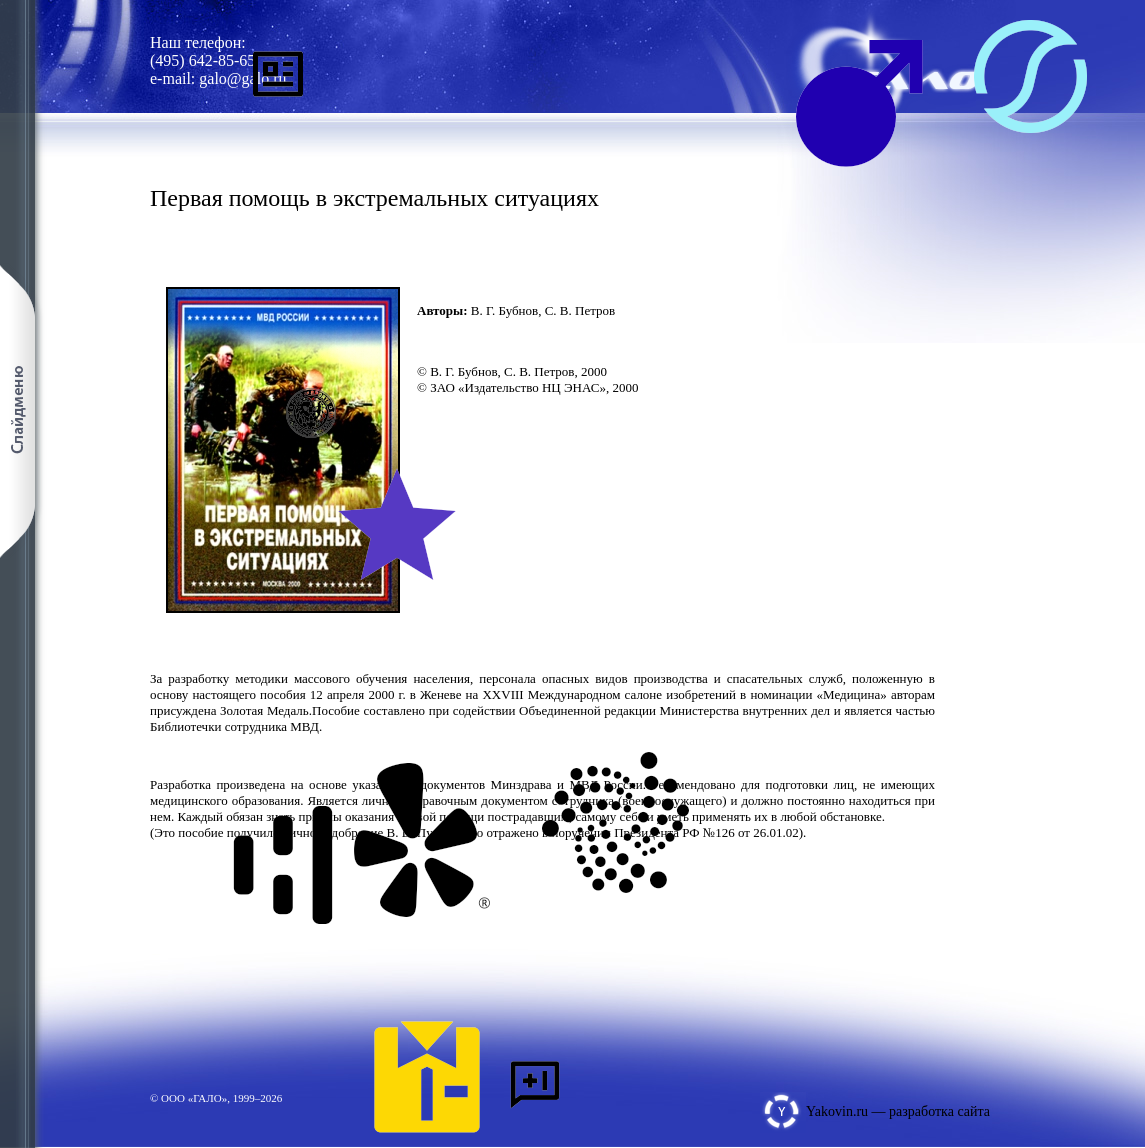 The width and height of the screenshot is (1145, 1148). Describe the element at coordinates (427, 1074) in the screenshot. I see `browse clothing or apparel items` at that location.